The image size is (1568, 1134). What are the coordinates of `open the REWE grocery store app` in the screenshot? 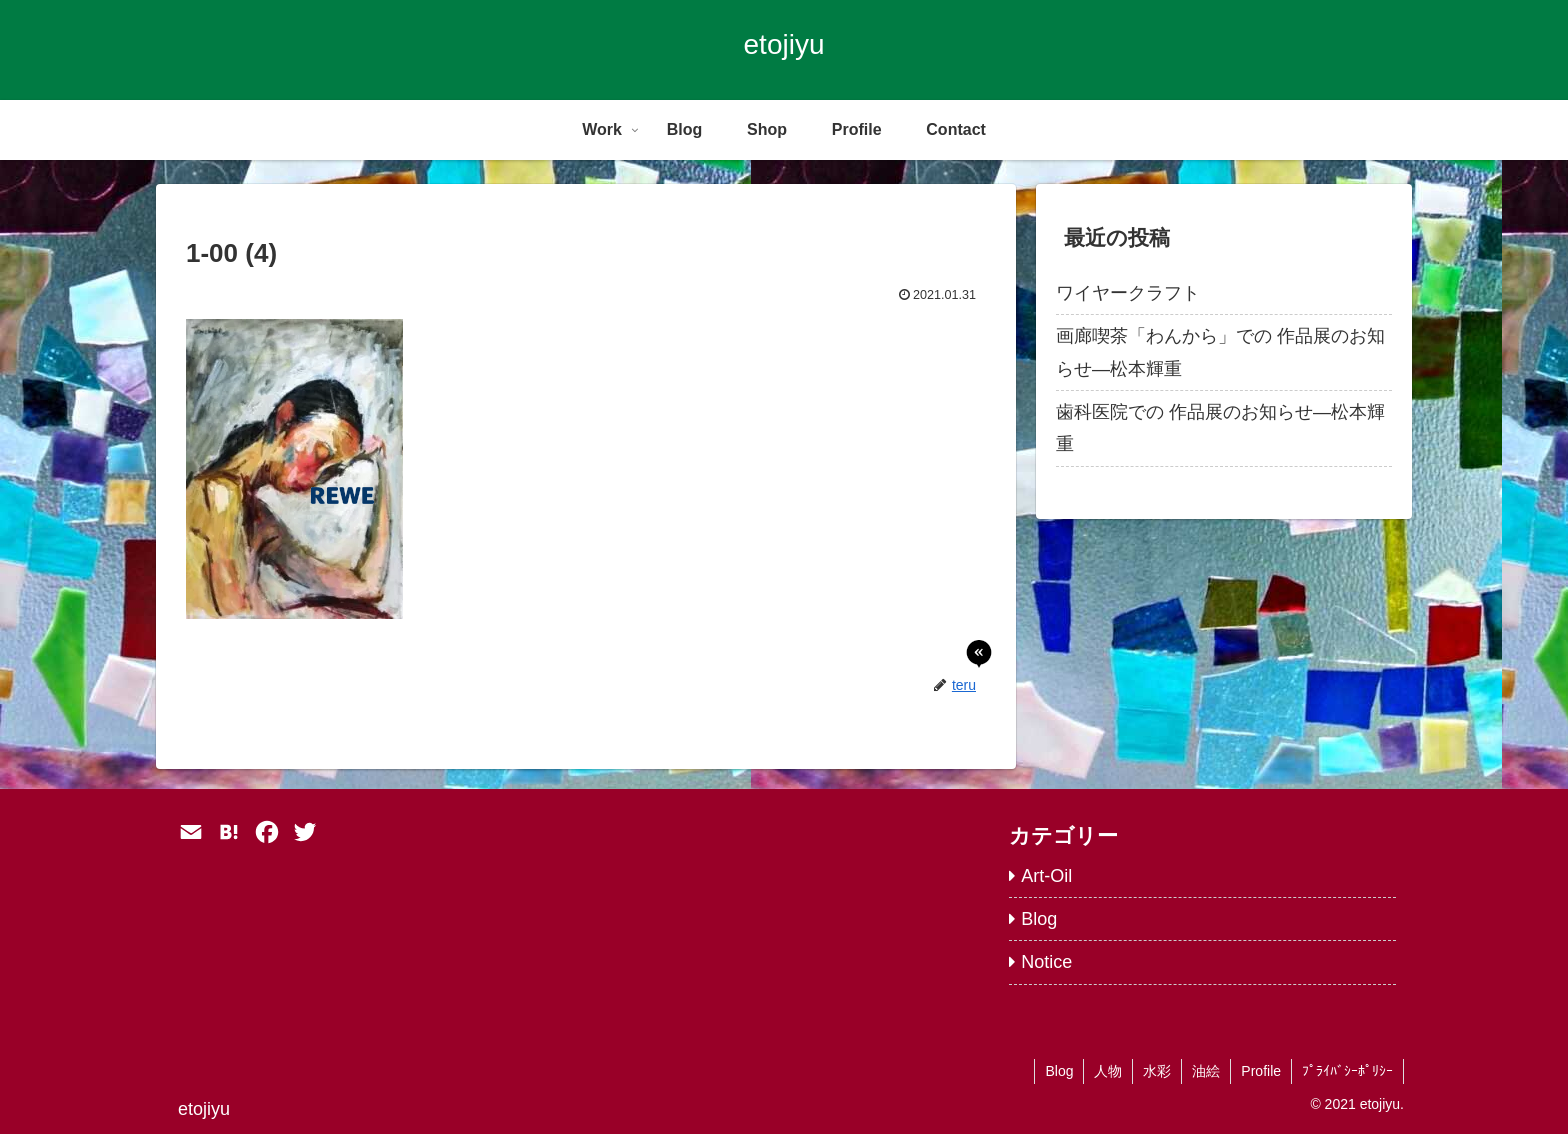 It's located at (342, 495).